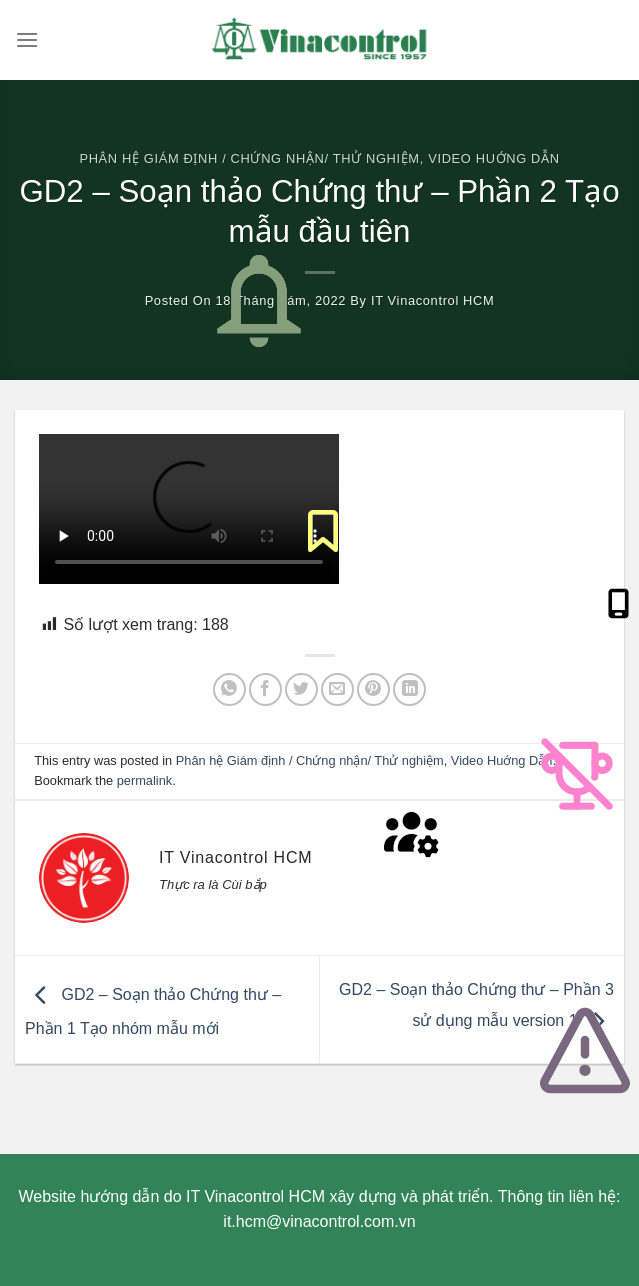  What do you see at coordinates (577, 774) in the screenshot?
I see `achievements or awards are disabled` at bounding box center [577, 774].